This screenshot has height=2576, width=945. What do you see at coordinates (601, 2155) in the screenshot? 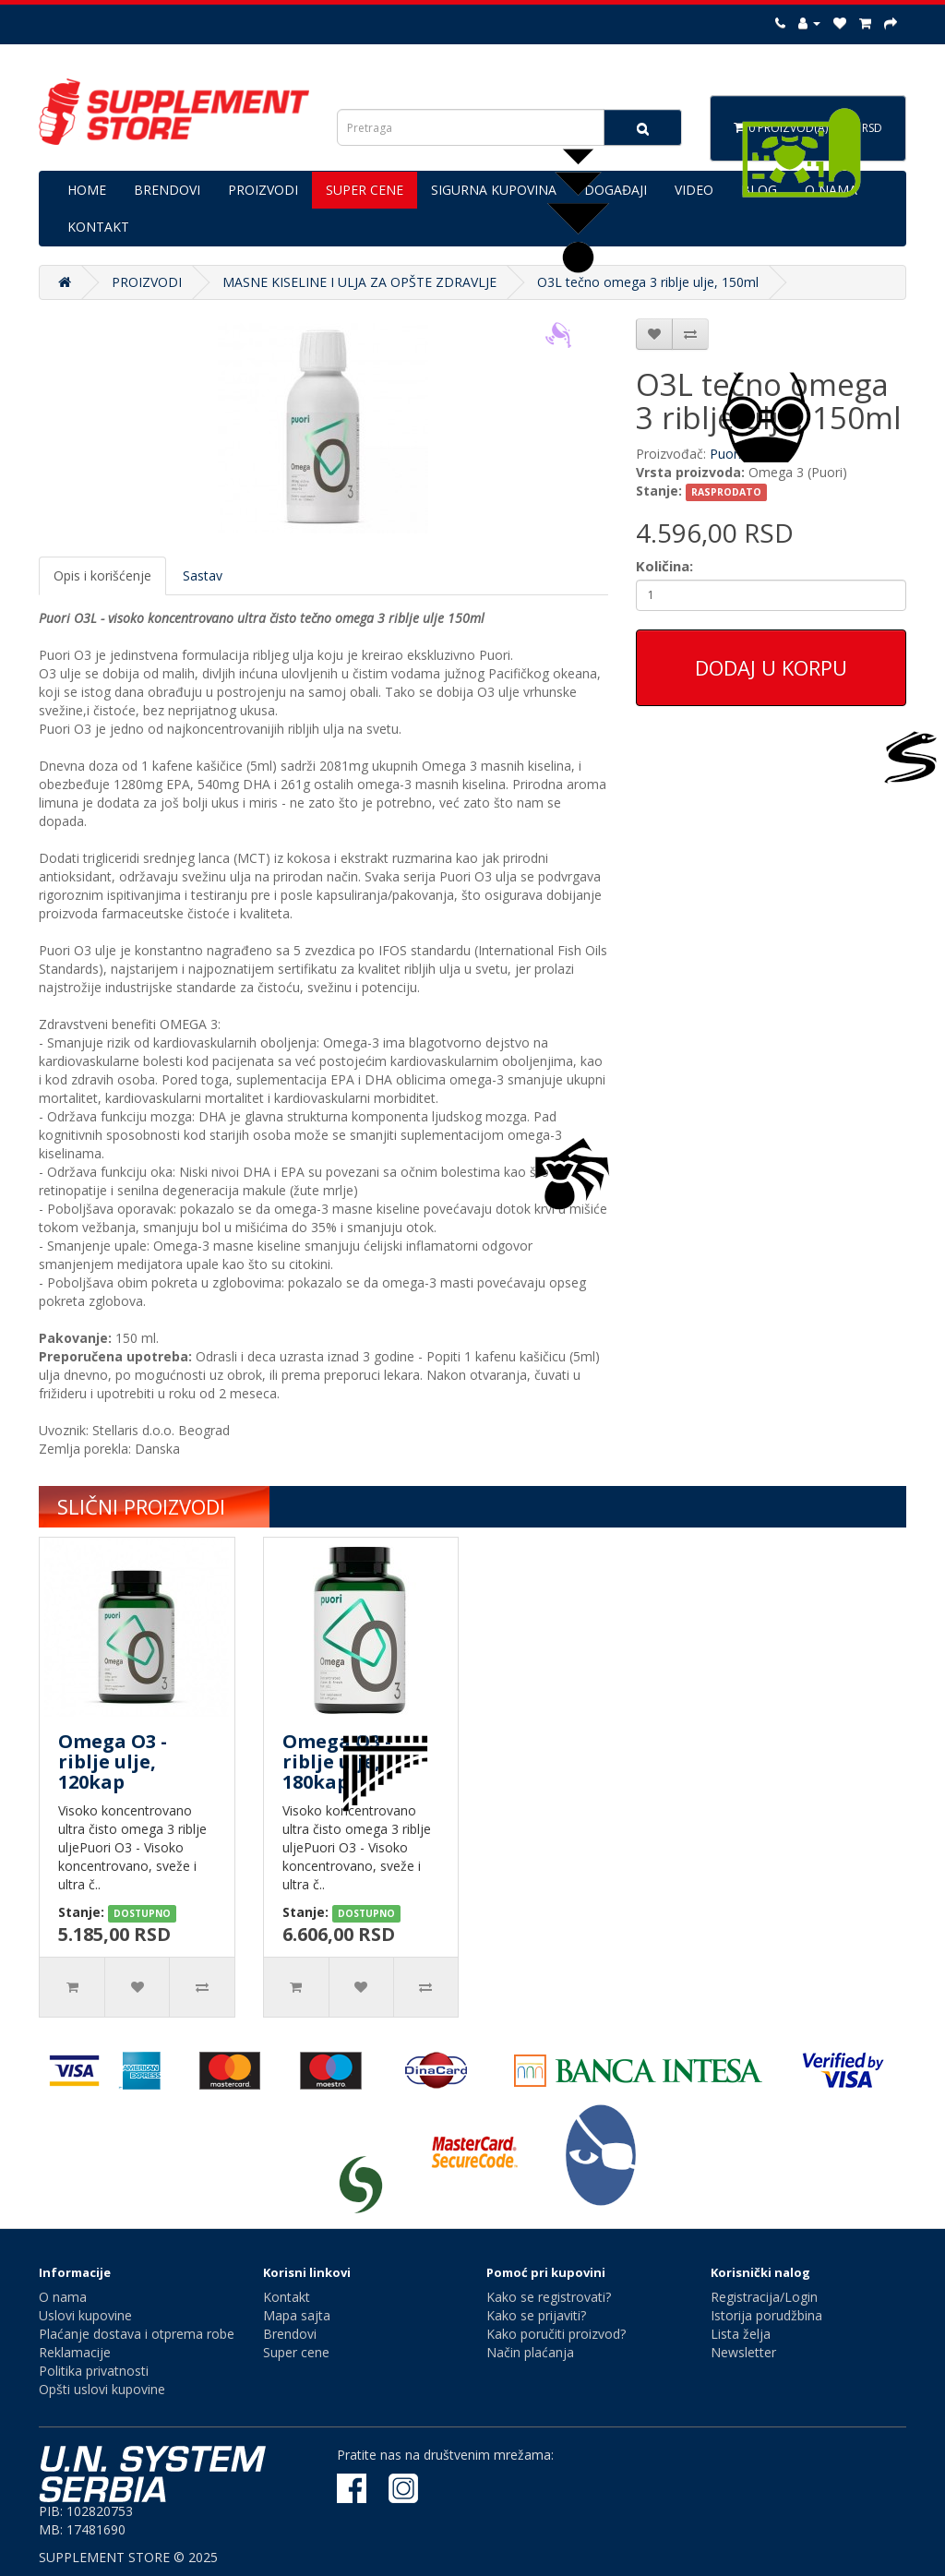
I see `select pirate or rogue character class` at bounding box center [601, 2155].